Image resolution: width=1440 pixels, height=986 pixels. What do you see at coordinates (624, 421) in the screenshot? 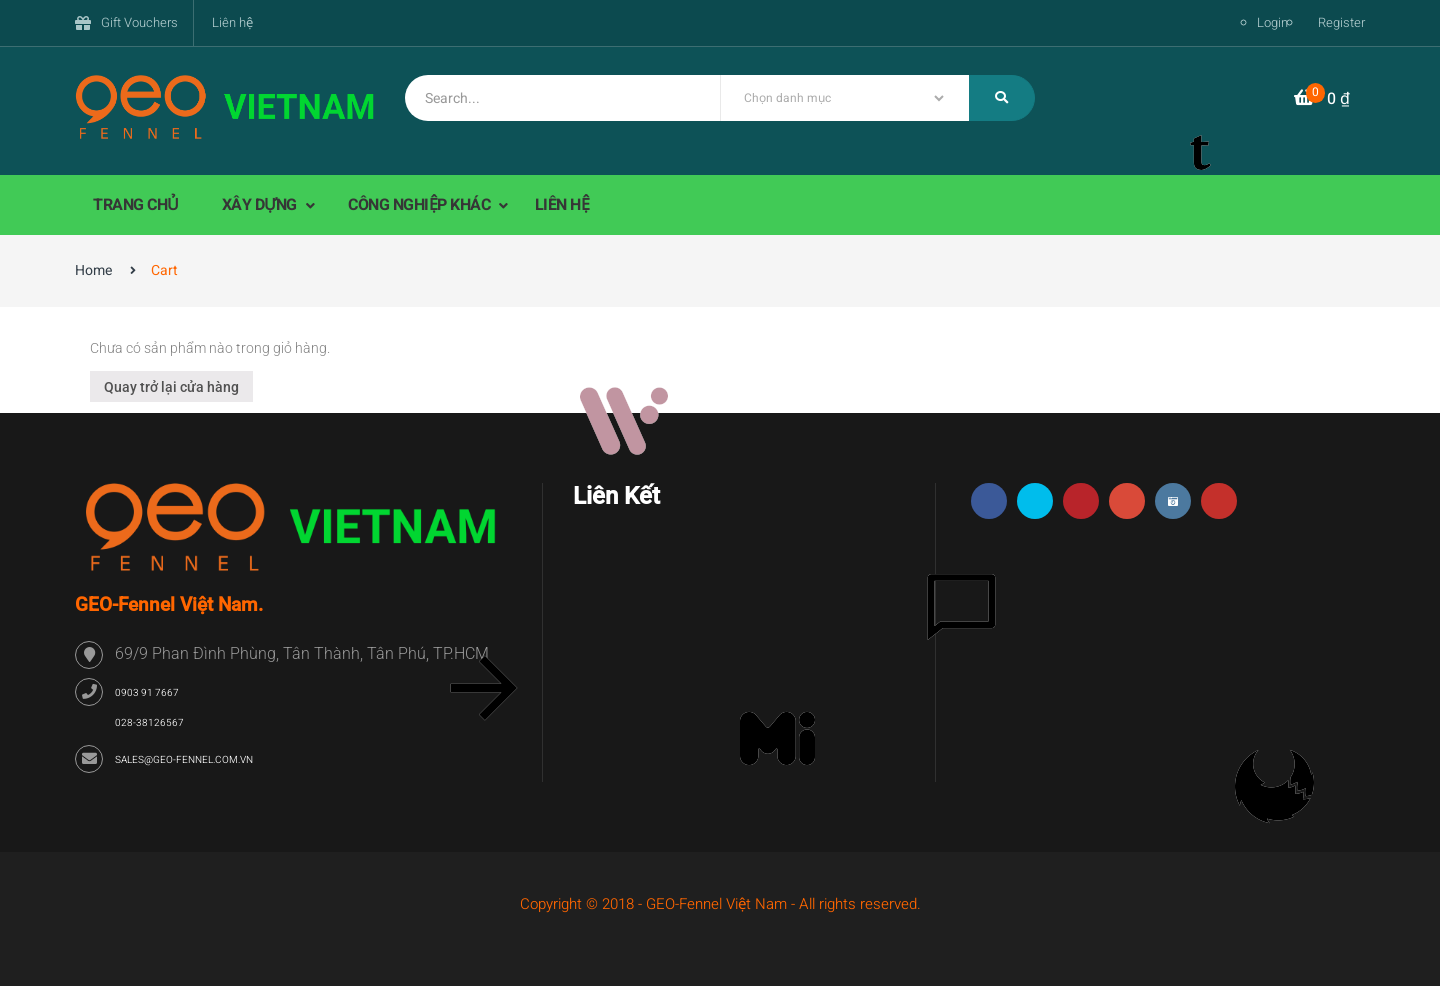
I see `open Wear OS companion app` at bounding box center [624, 421].